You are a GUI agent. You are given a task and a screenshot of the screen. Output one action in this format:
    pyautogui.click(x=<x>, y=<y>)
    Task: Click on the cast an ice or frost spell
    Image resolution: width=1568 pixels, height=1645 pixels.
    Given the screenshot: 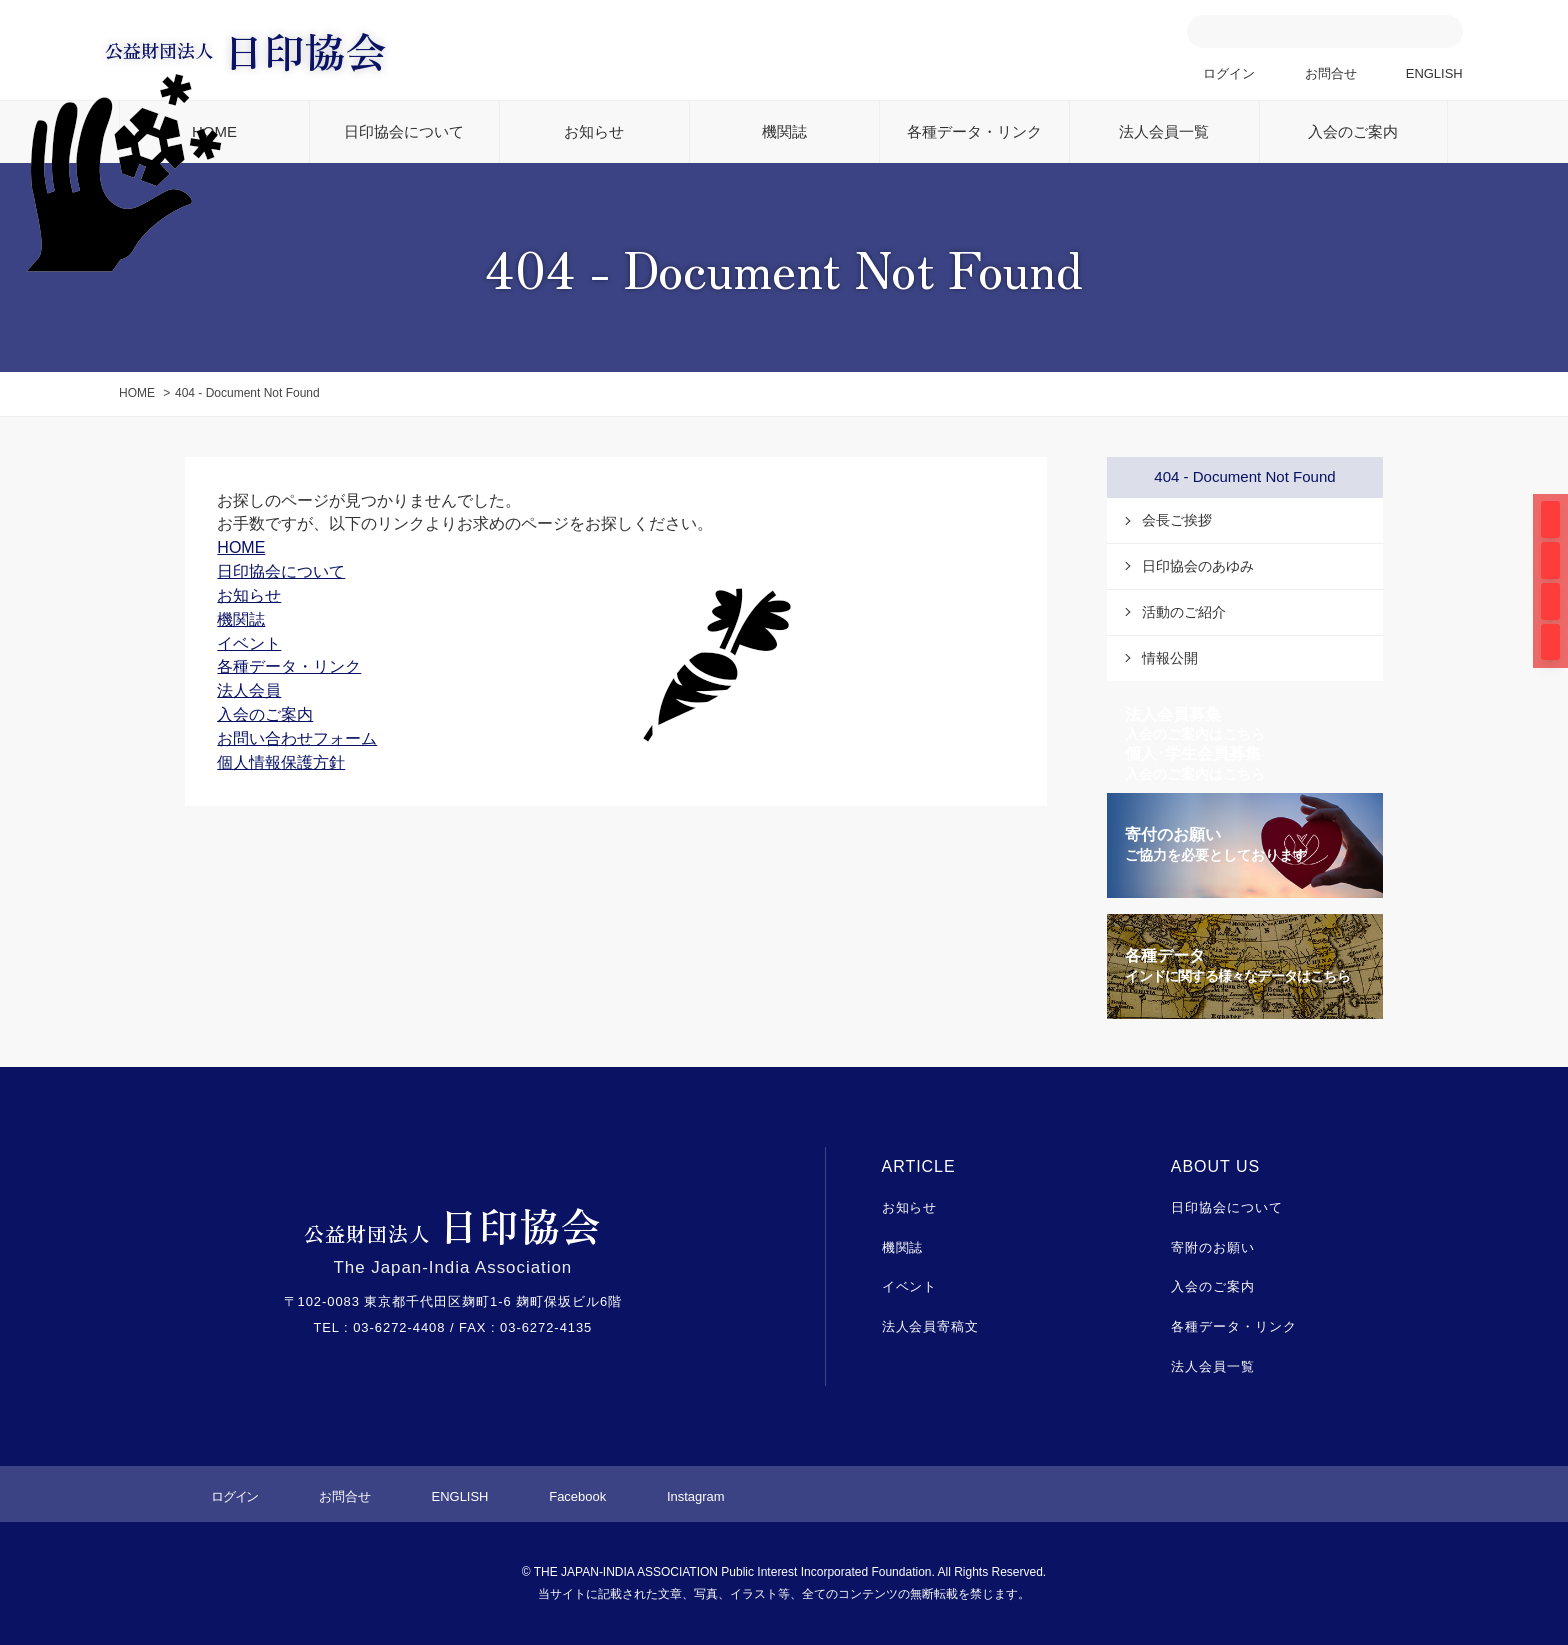 What is the action you would take?
    pyautogui.click(x=125, y=172)
    